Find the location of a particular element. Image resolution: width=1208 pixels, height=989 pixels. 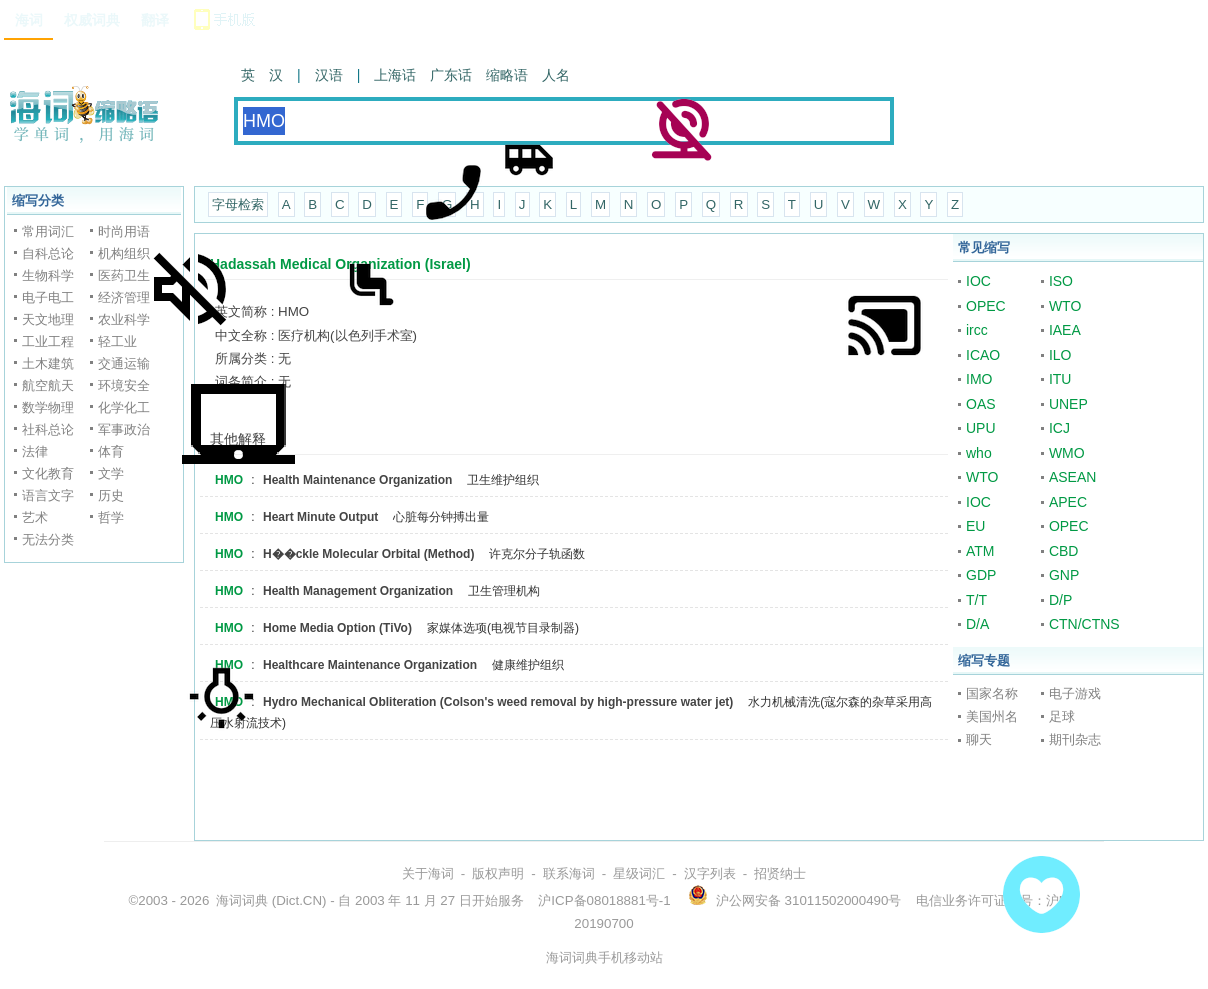

mute audio or sound is located at coordinates (190, 289).